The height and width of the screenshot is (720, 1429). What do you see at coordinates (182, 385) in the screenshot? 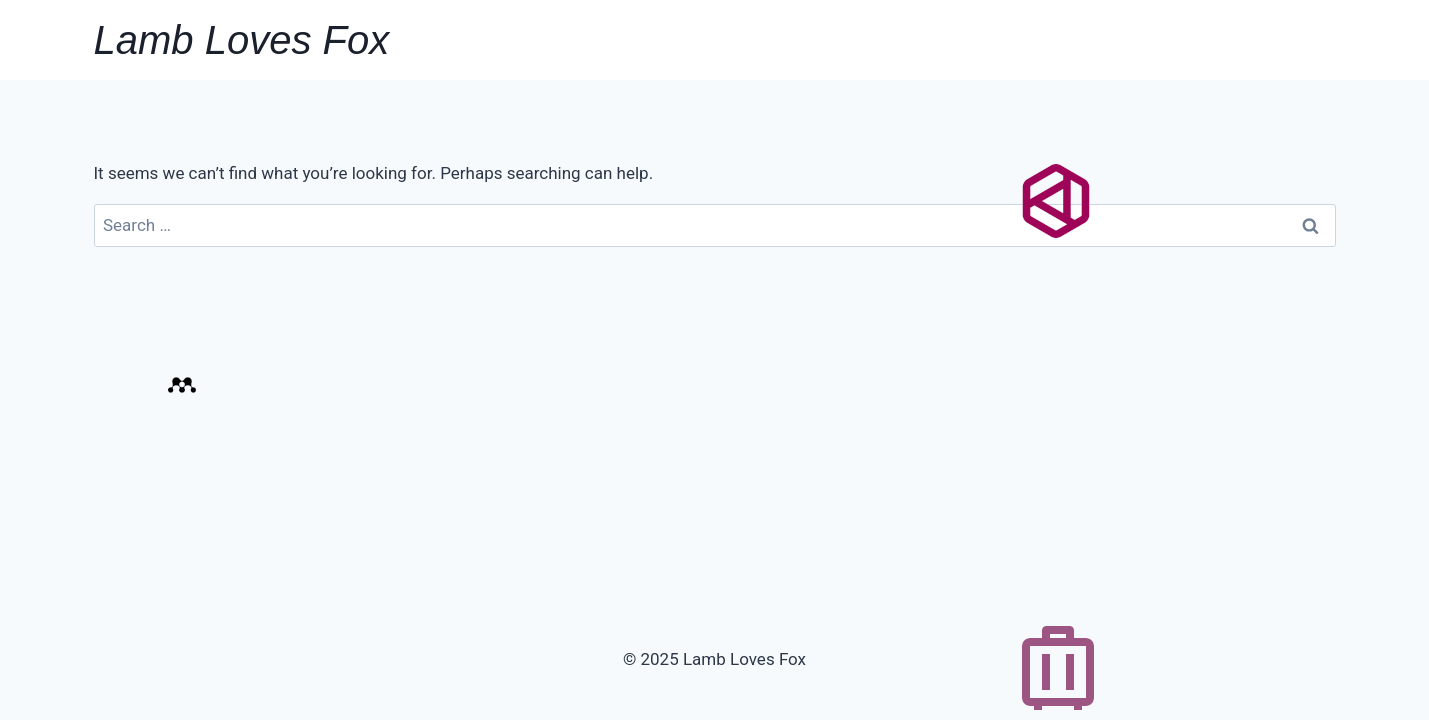
I see `open Mendeley reference manager` at bounding box center [182, 385].